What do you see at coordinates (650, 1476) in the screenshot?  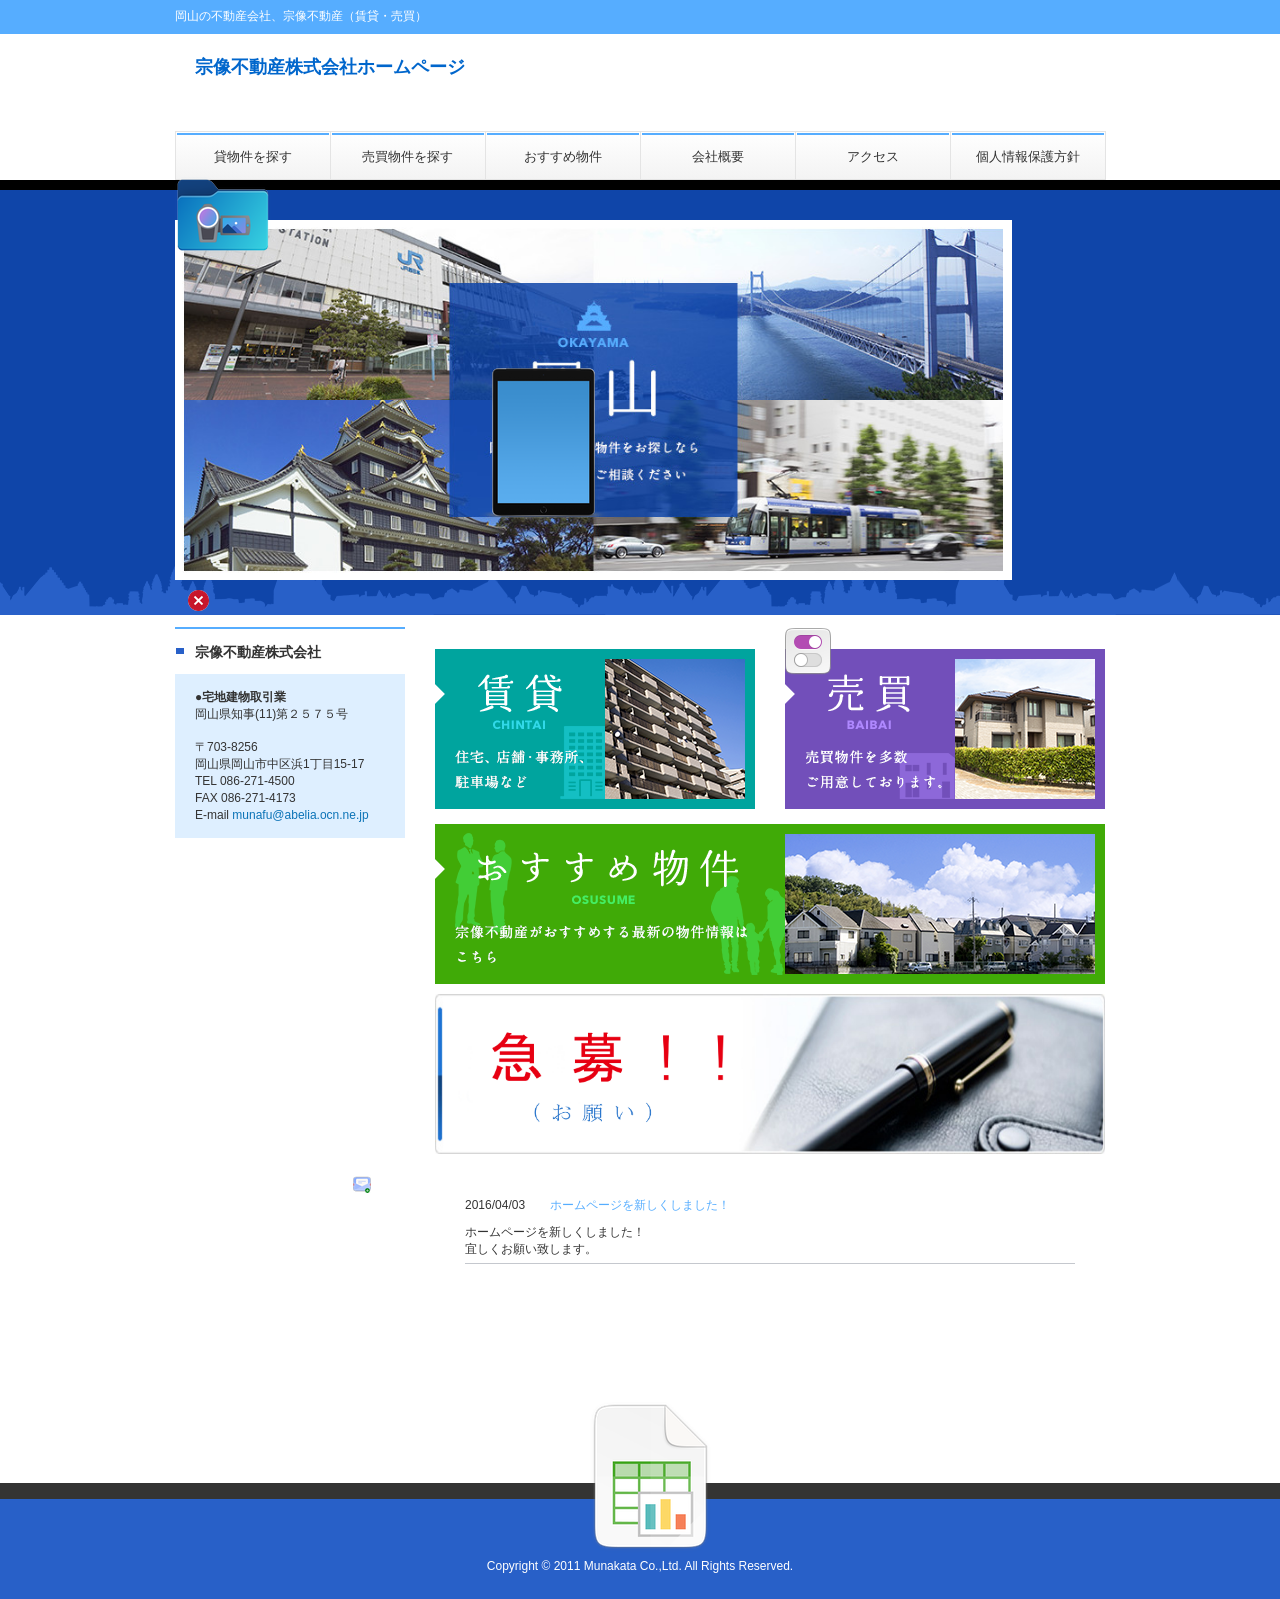 I see `open a spreadsheet file` at bounding box center [650, 1476].